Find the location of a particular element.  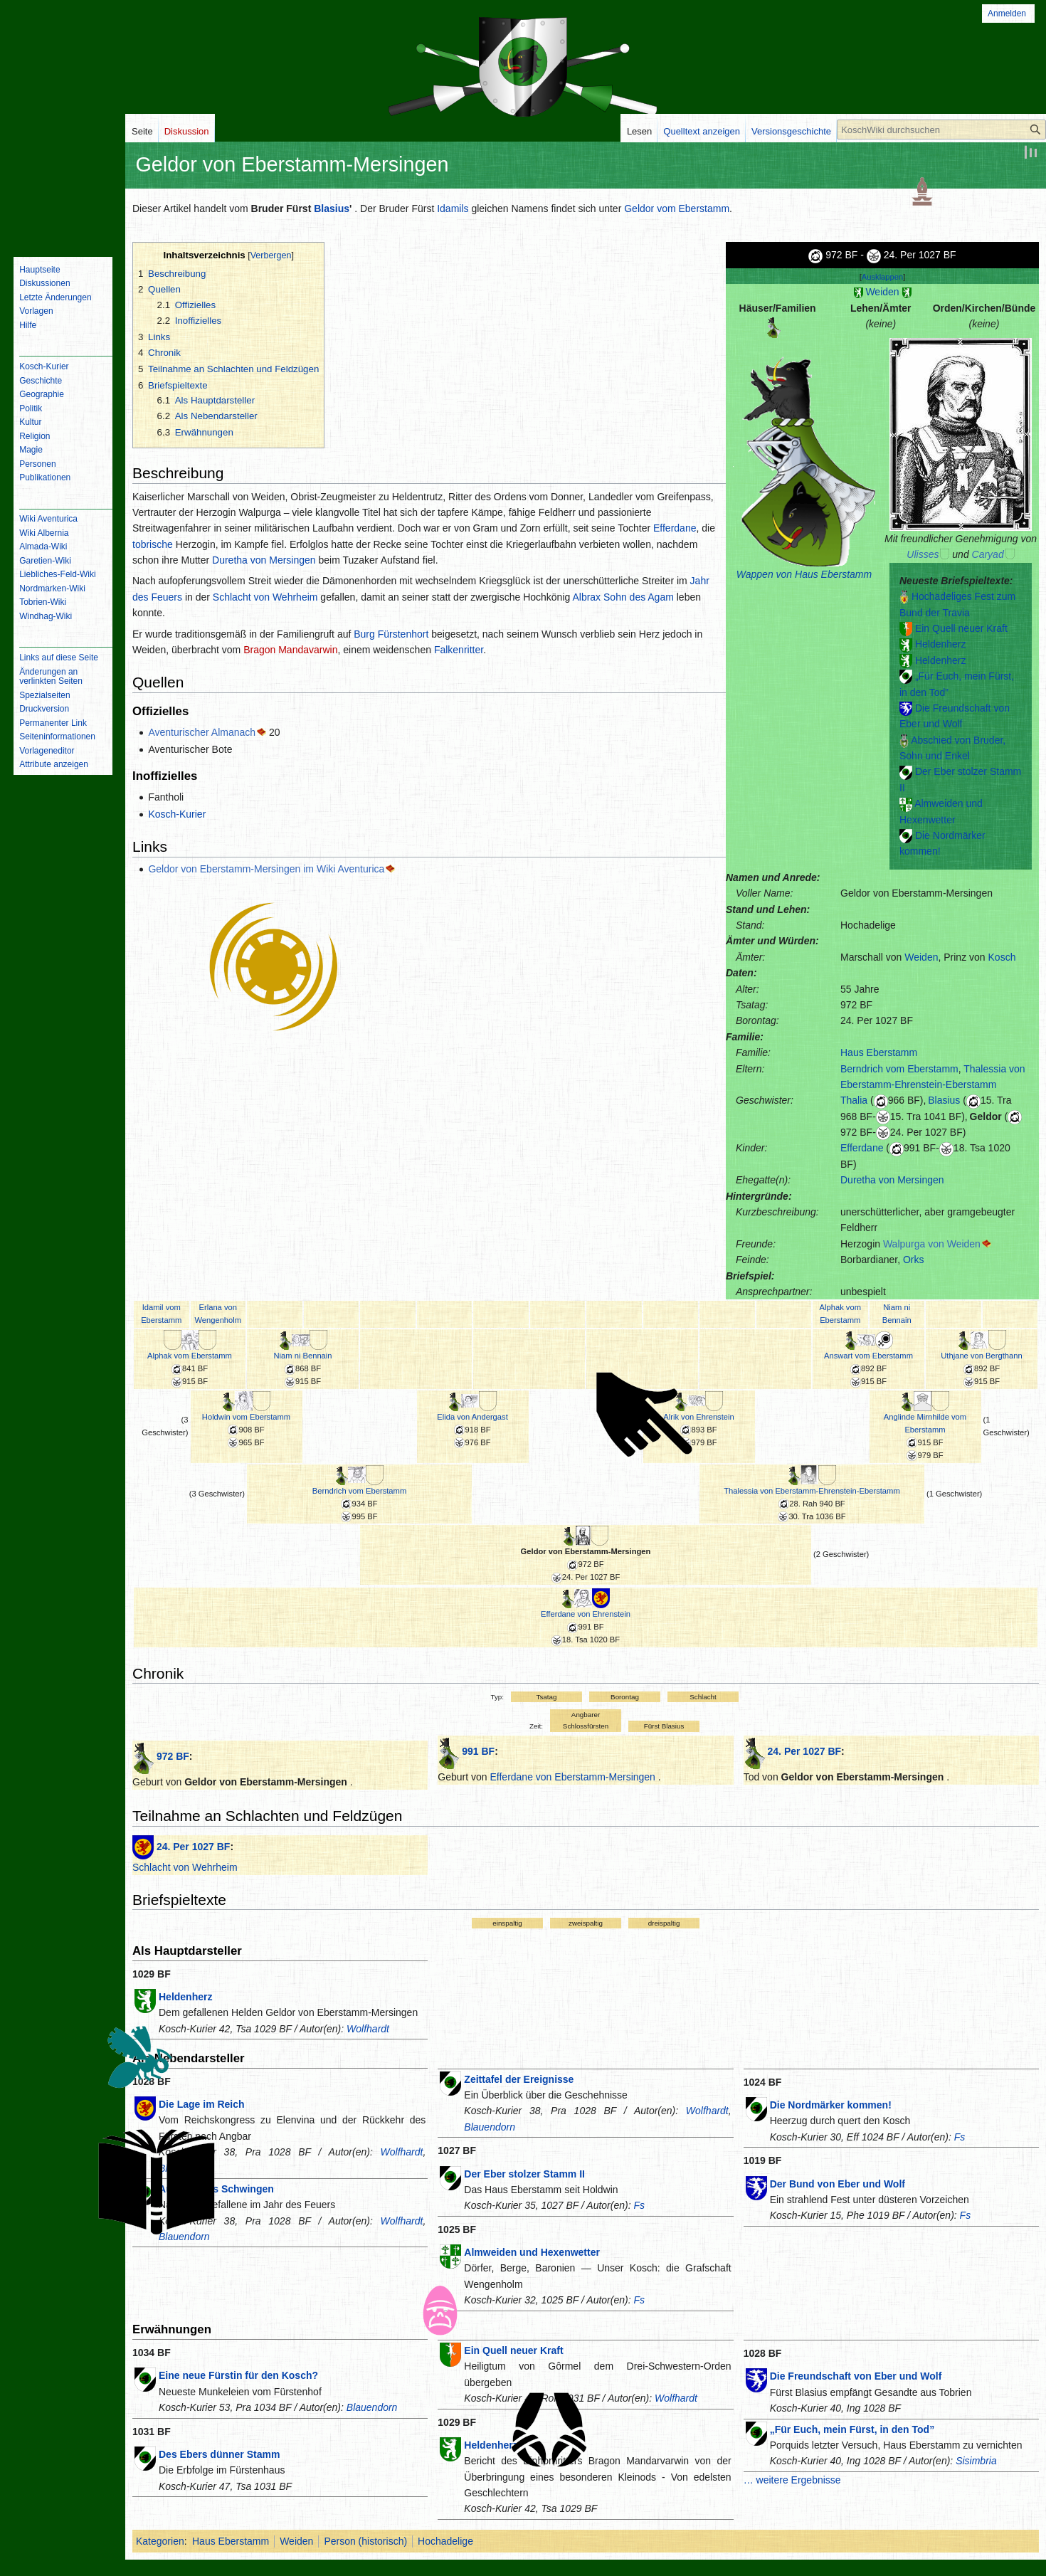

select claw attack ability is located at coordinates (549, 2429).